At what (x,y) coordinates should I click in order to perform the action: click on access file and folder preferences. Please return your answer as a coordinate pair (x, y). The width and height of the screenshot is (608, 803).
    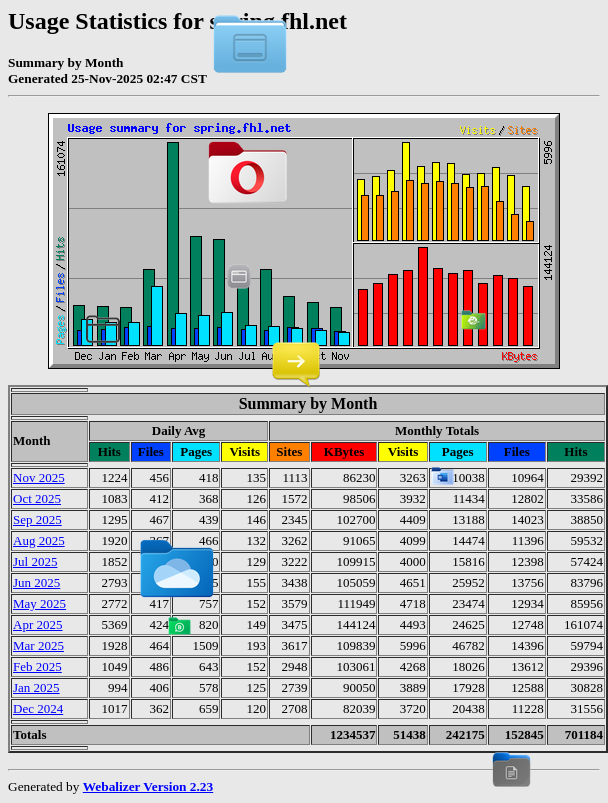
    Looking at the image, I should click on (103, 328).